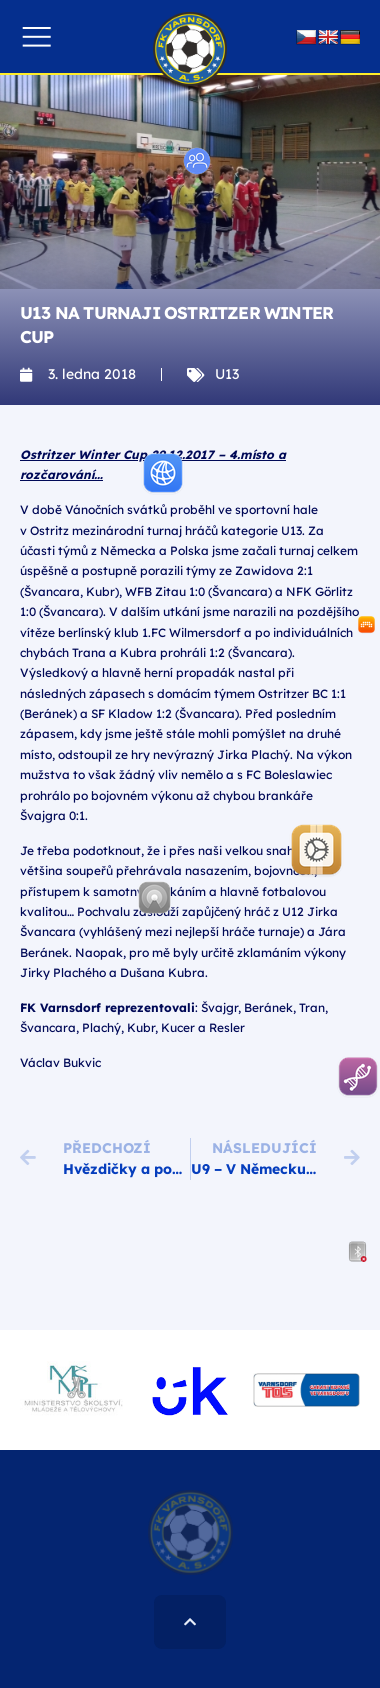  I want to click on open education and science apps category, so click(358, 1077).